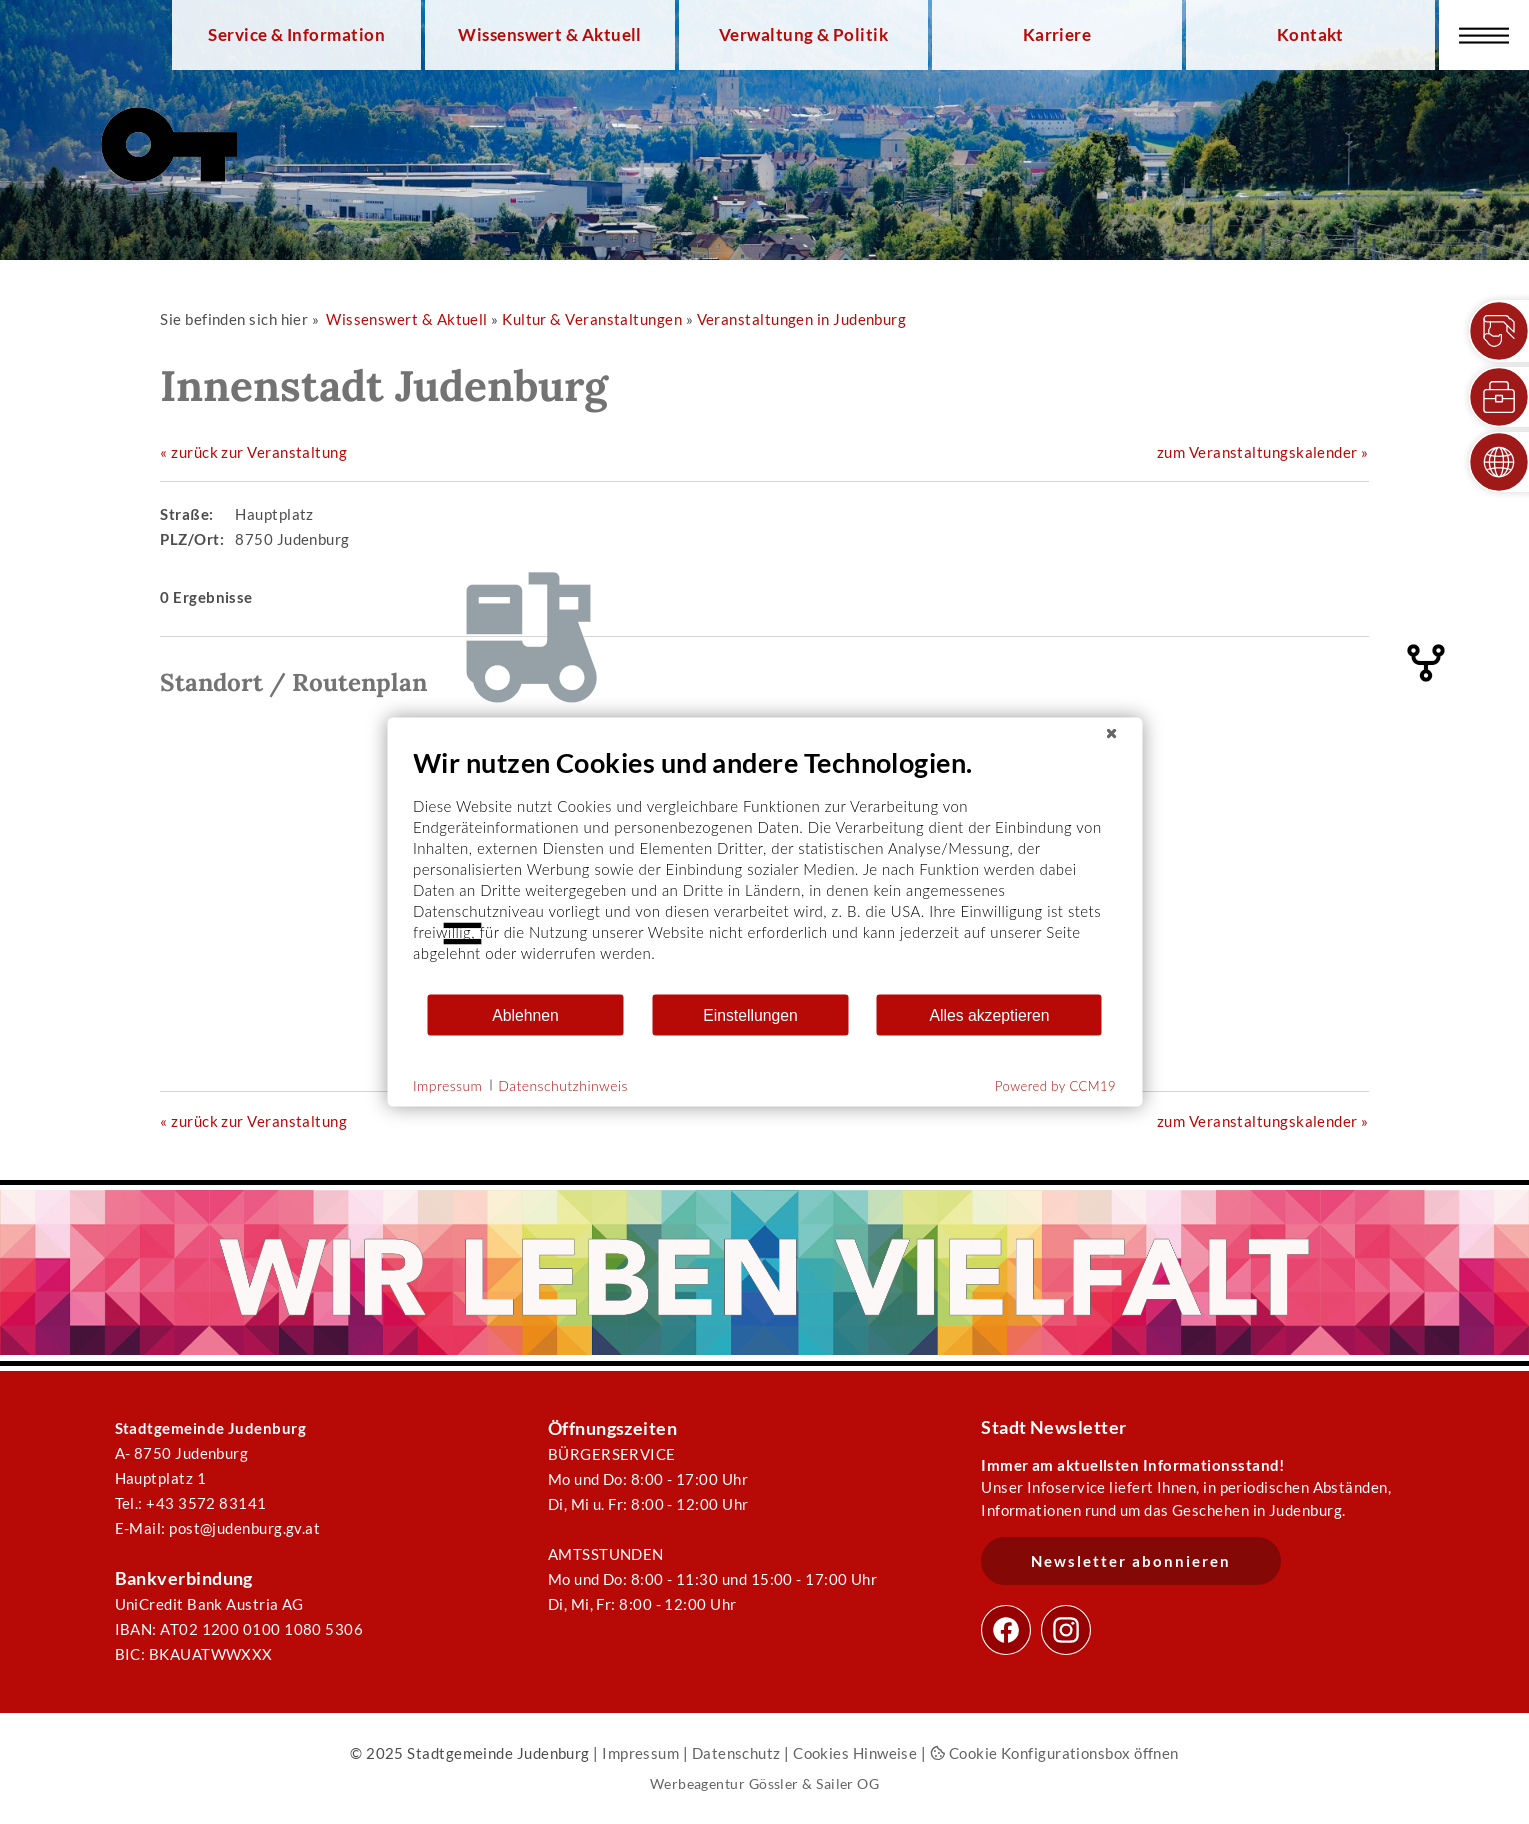 The height and width of the screenshot is (1824, 1529). Describe the element at coordinates (462, 933) in the screenshot. I see `indicates equality or balance between values` at that location.